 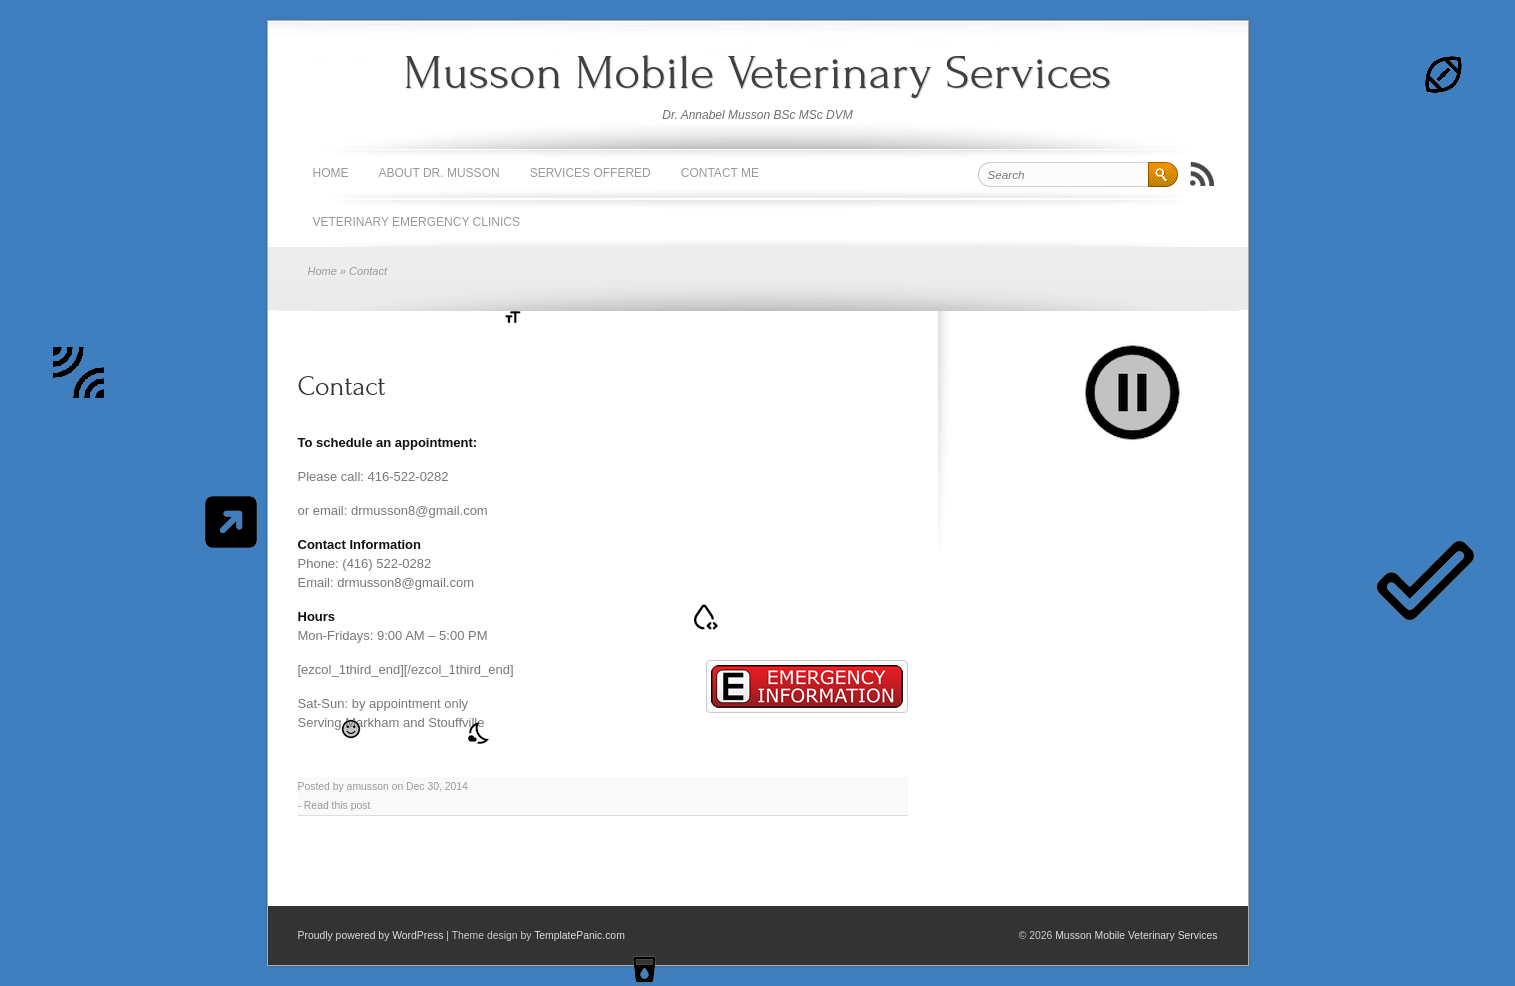 I want to click on pause media playback, so click(x=1132, y=392).